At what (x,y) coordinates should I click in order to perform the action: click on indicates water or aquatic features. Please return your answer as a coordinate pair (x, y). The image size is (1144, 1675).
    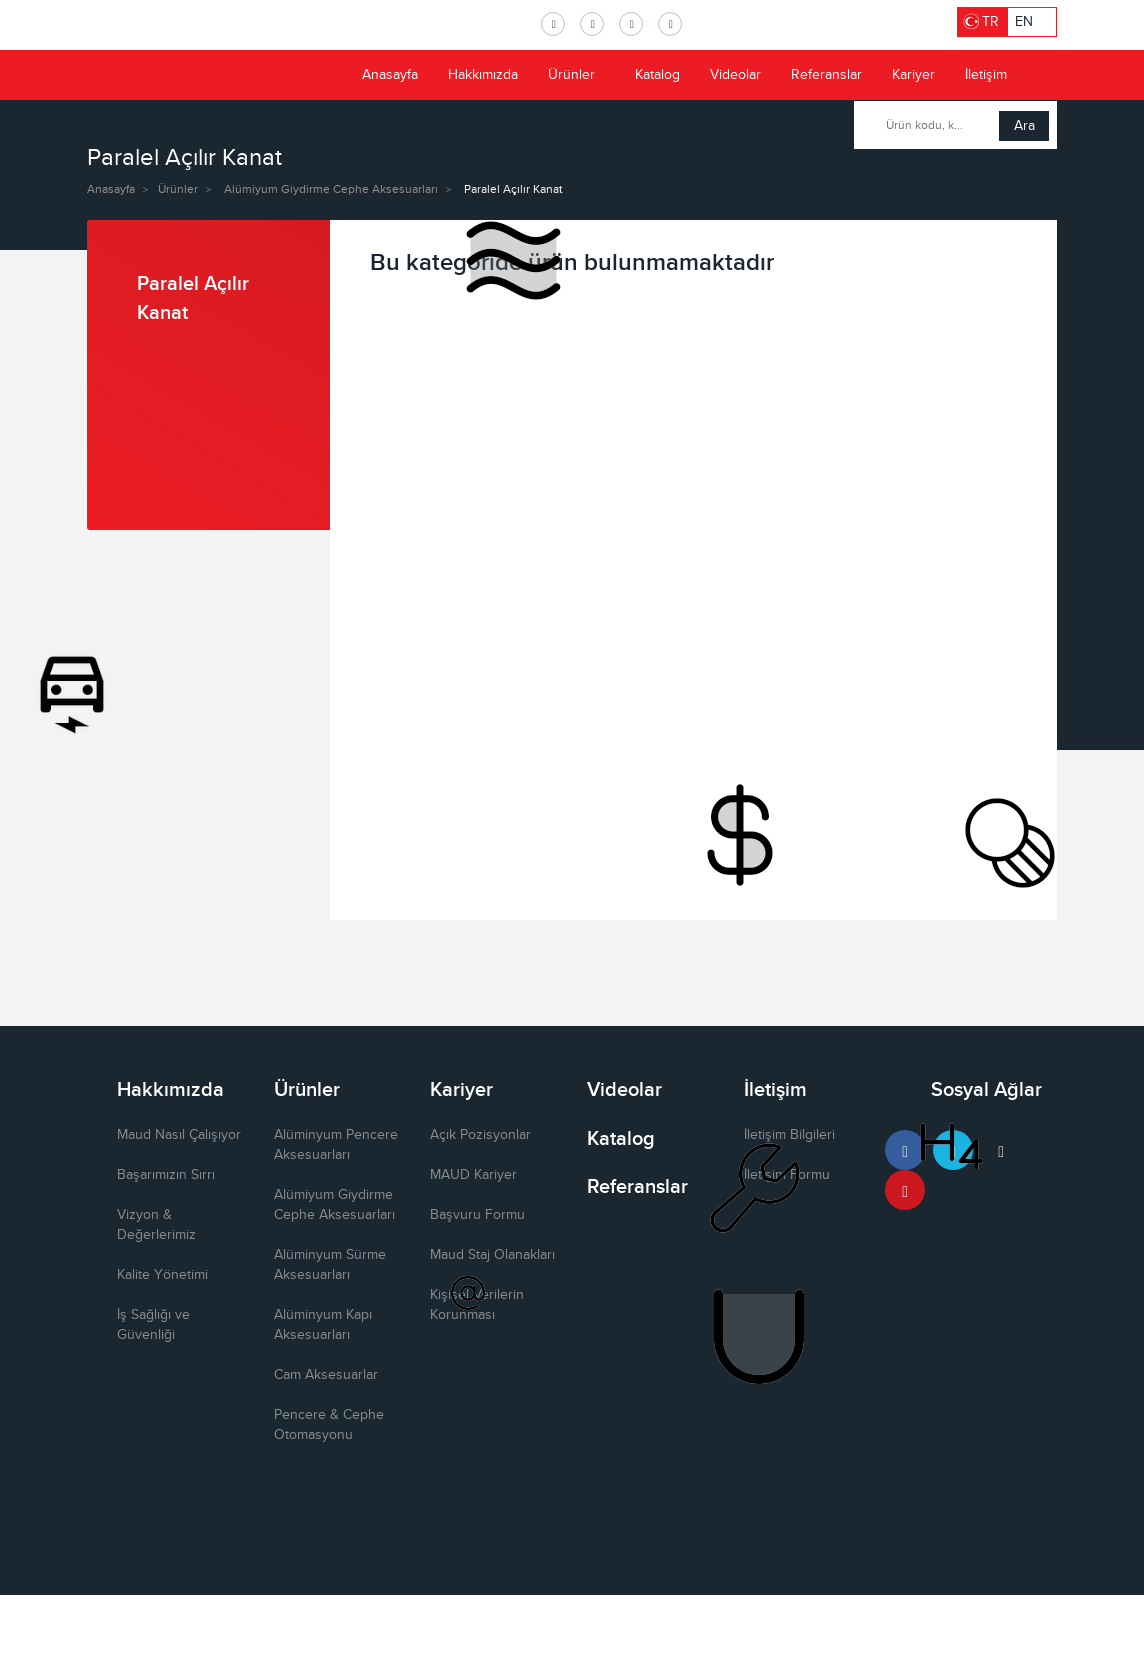
    Looking at the image, I should click on (513, 260).